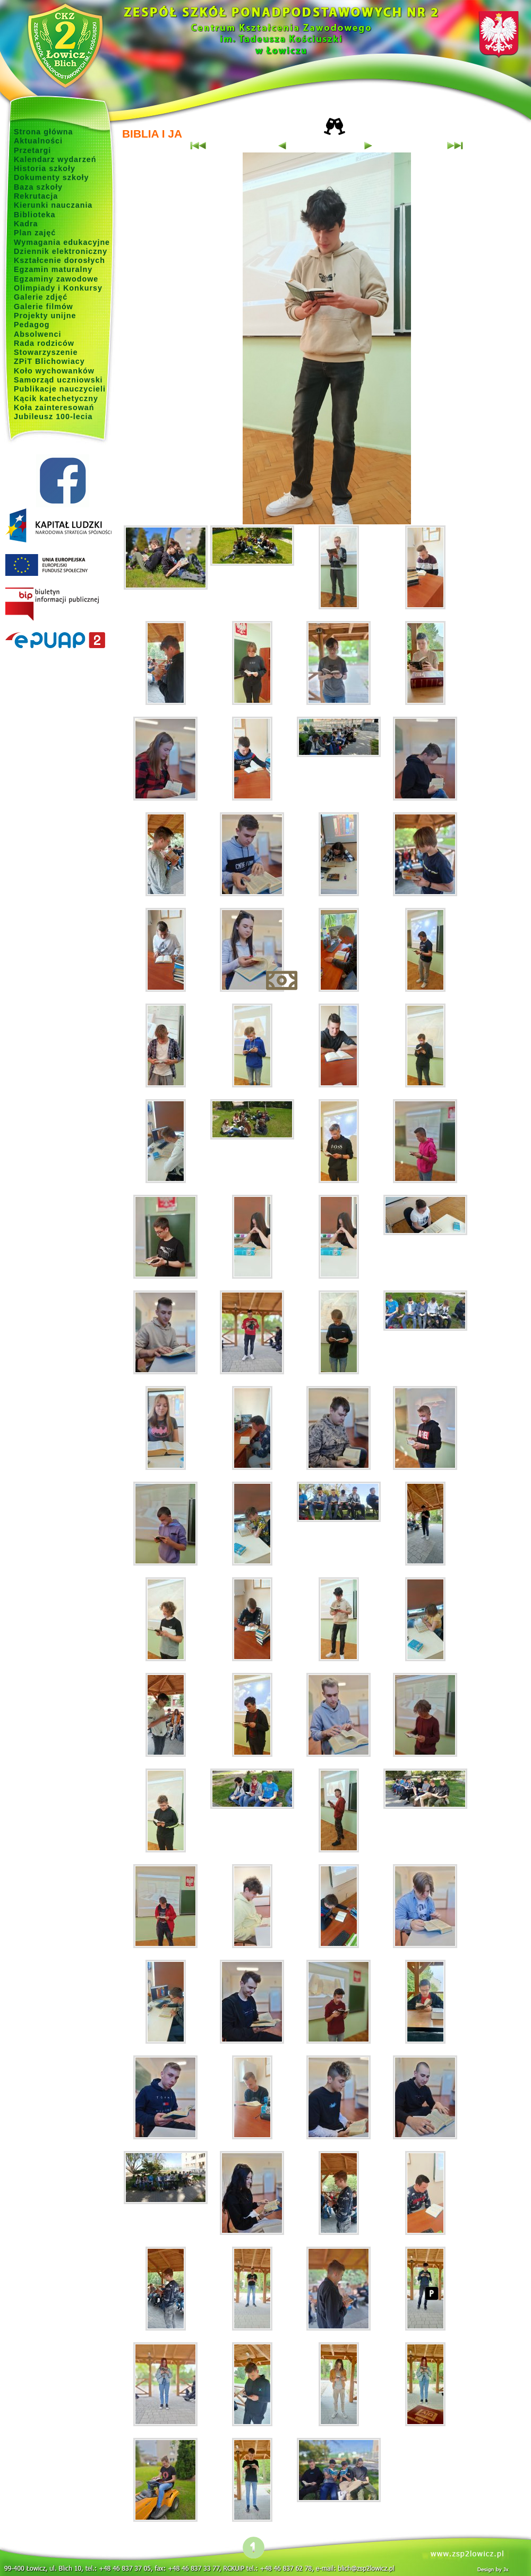 The height and width of the screenshot is (2576, 531). What do you see at coordinates (281, 980) in the screenshot?
I see `view account balance or funds` at bounding box center [281, 980].